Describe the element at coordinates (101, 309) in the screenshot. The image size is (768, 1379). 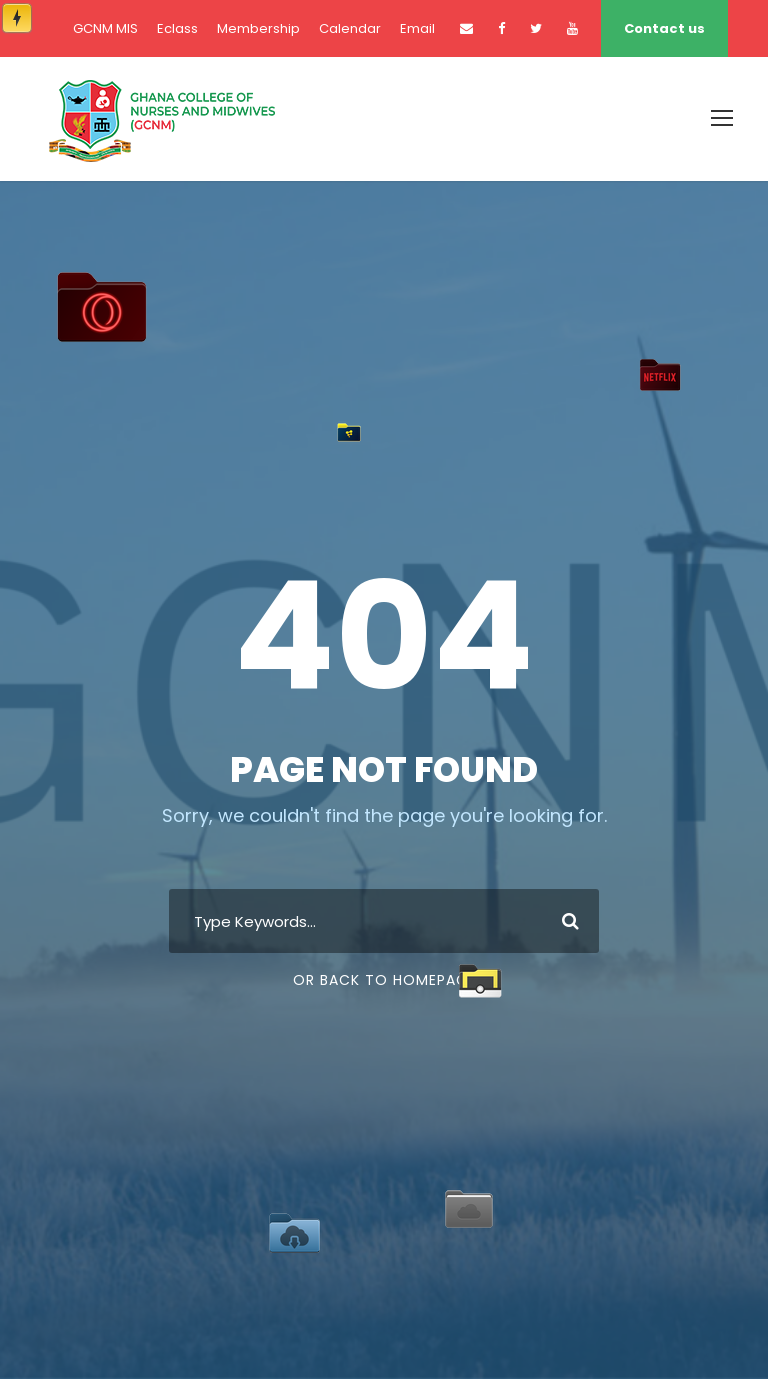
I see `open Opera GX browser files folder` at that location.